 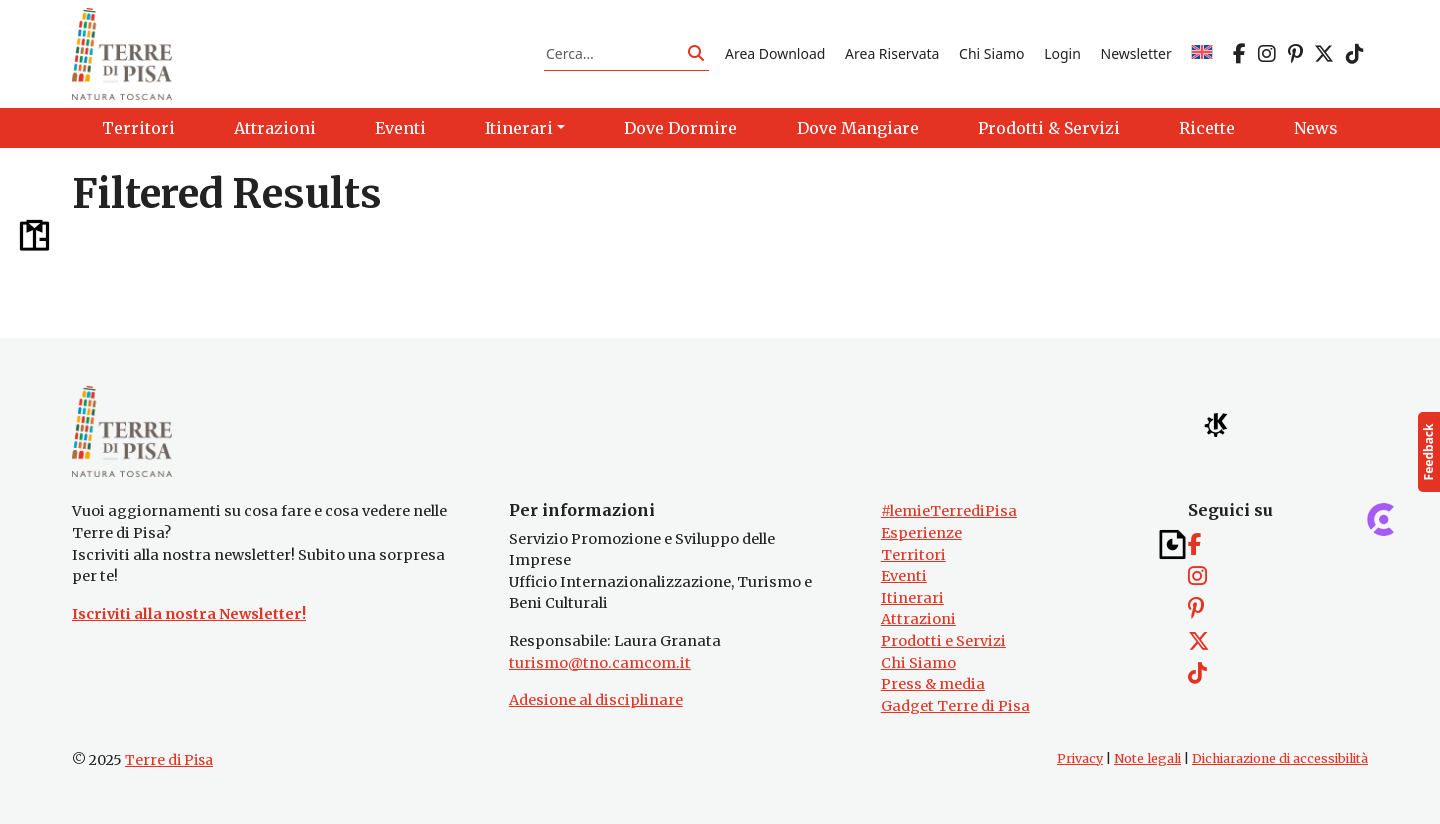 What do you see at coordinates (1216, 425) in the screenshot?
I see `open KDE desktop environment settings` at bounding box center [1216, 425].